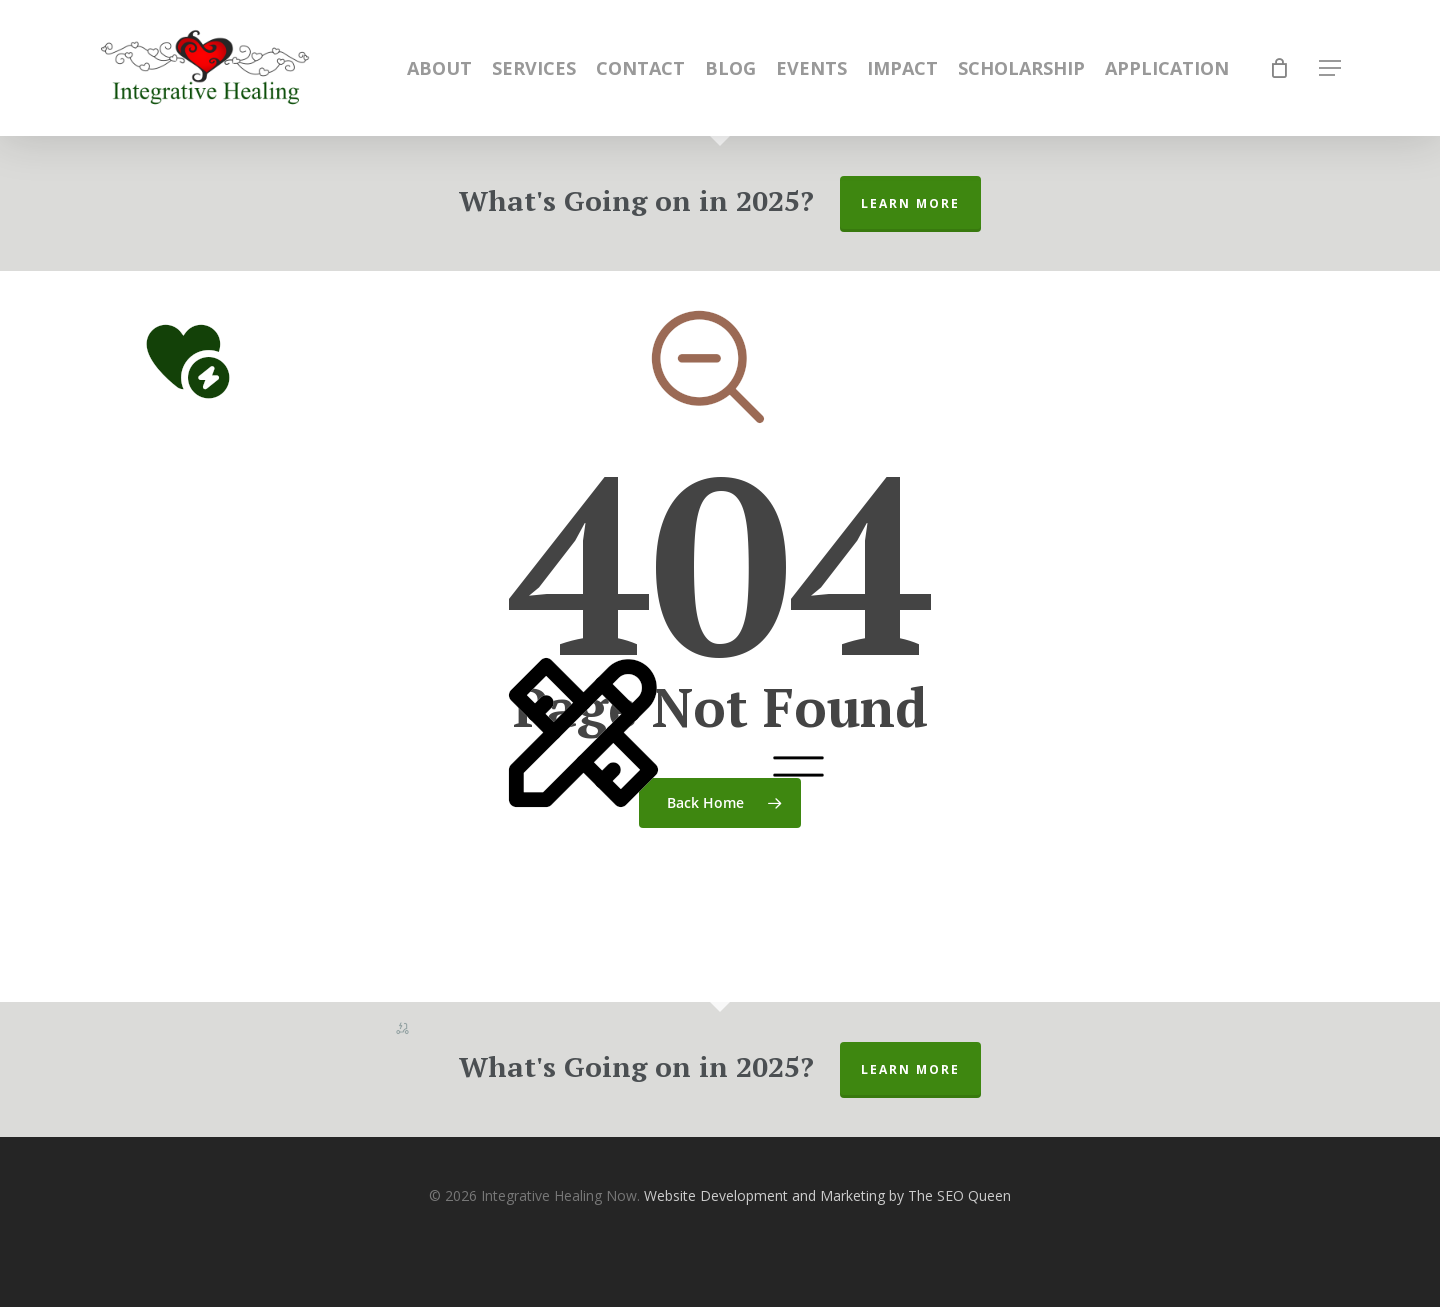  Describe the element at coordinates (402, 1028) in the screenshot. I see `select electric scooter as transportation mode` at that location.